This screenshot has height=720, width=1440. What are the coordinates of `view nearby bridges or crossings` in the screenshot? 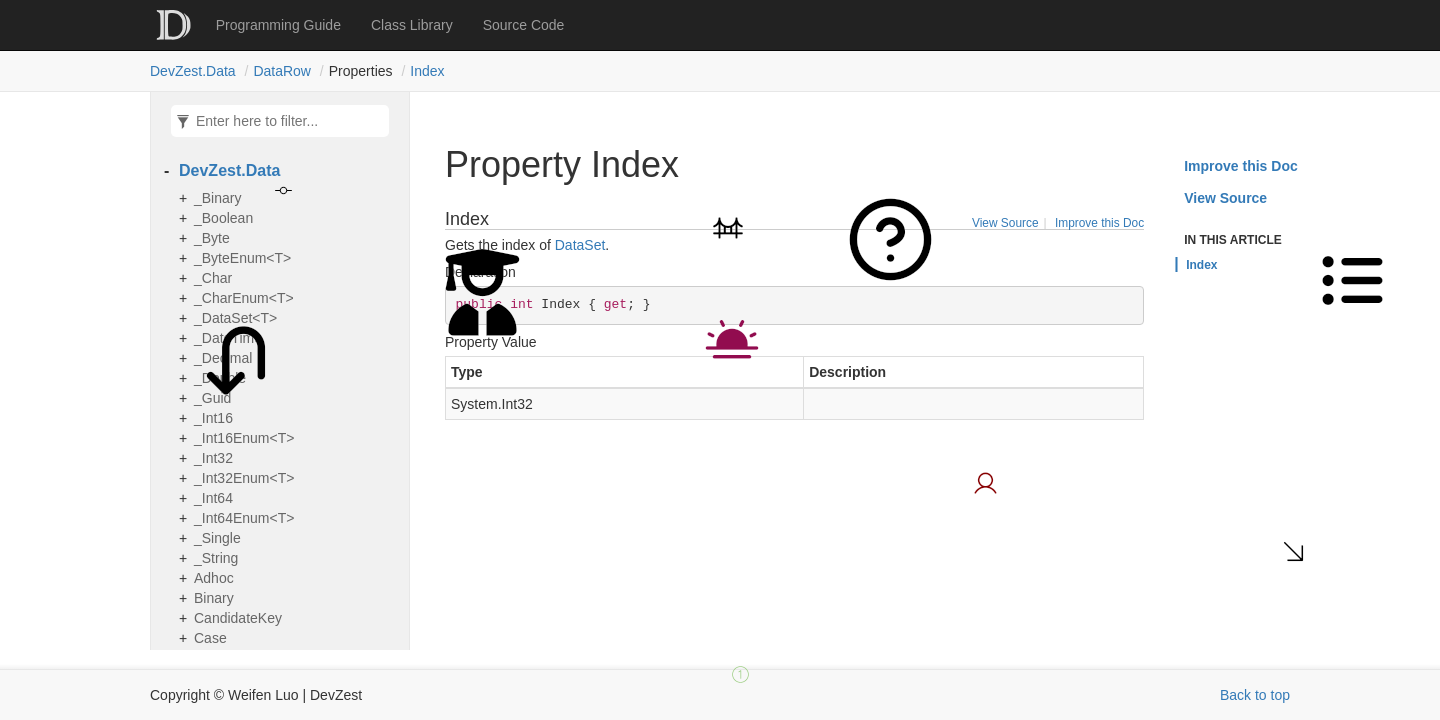 It's located at (728, 228).